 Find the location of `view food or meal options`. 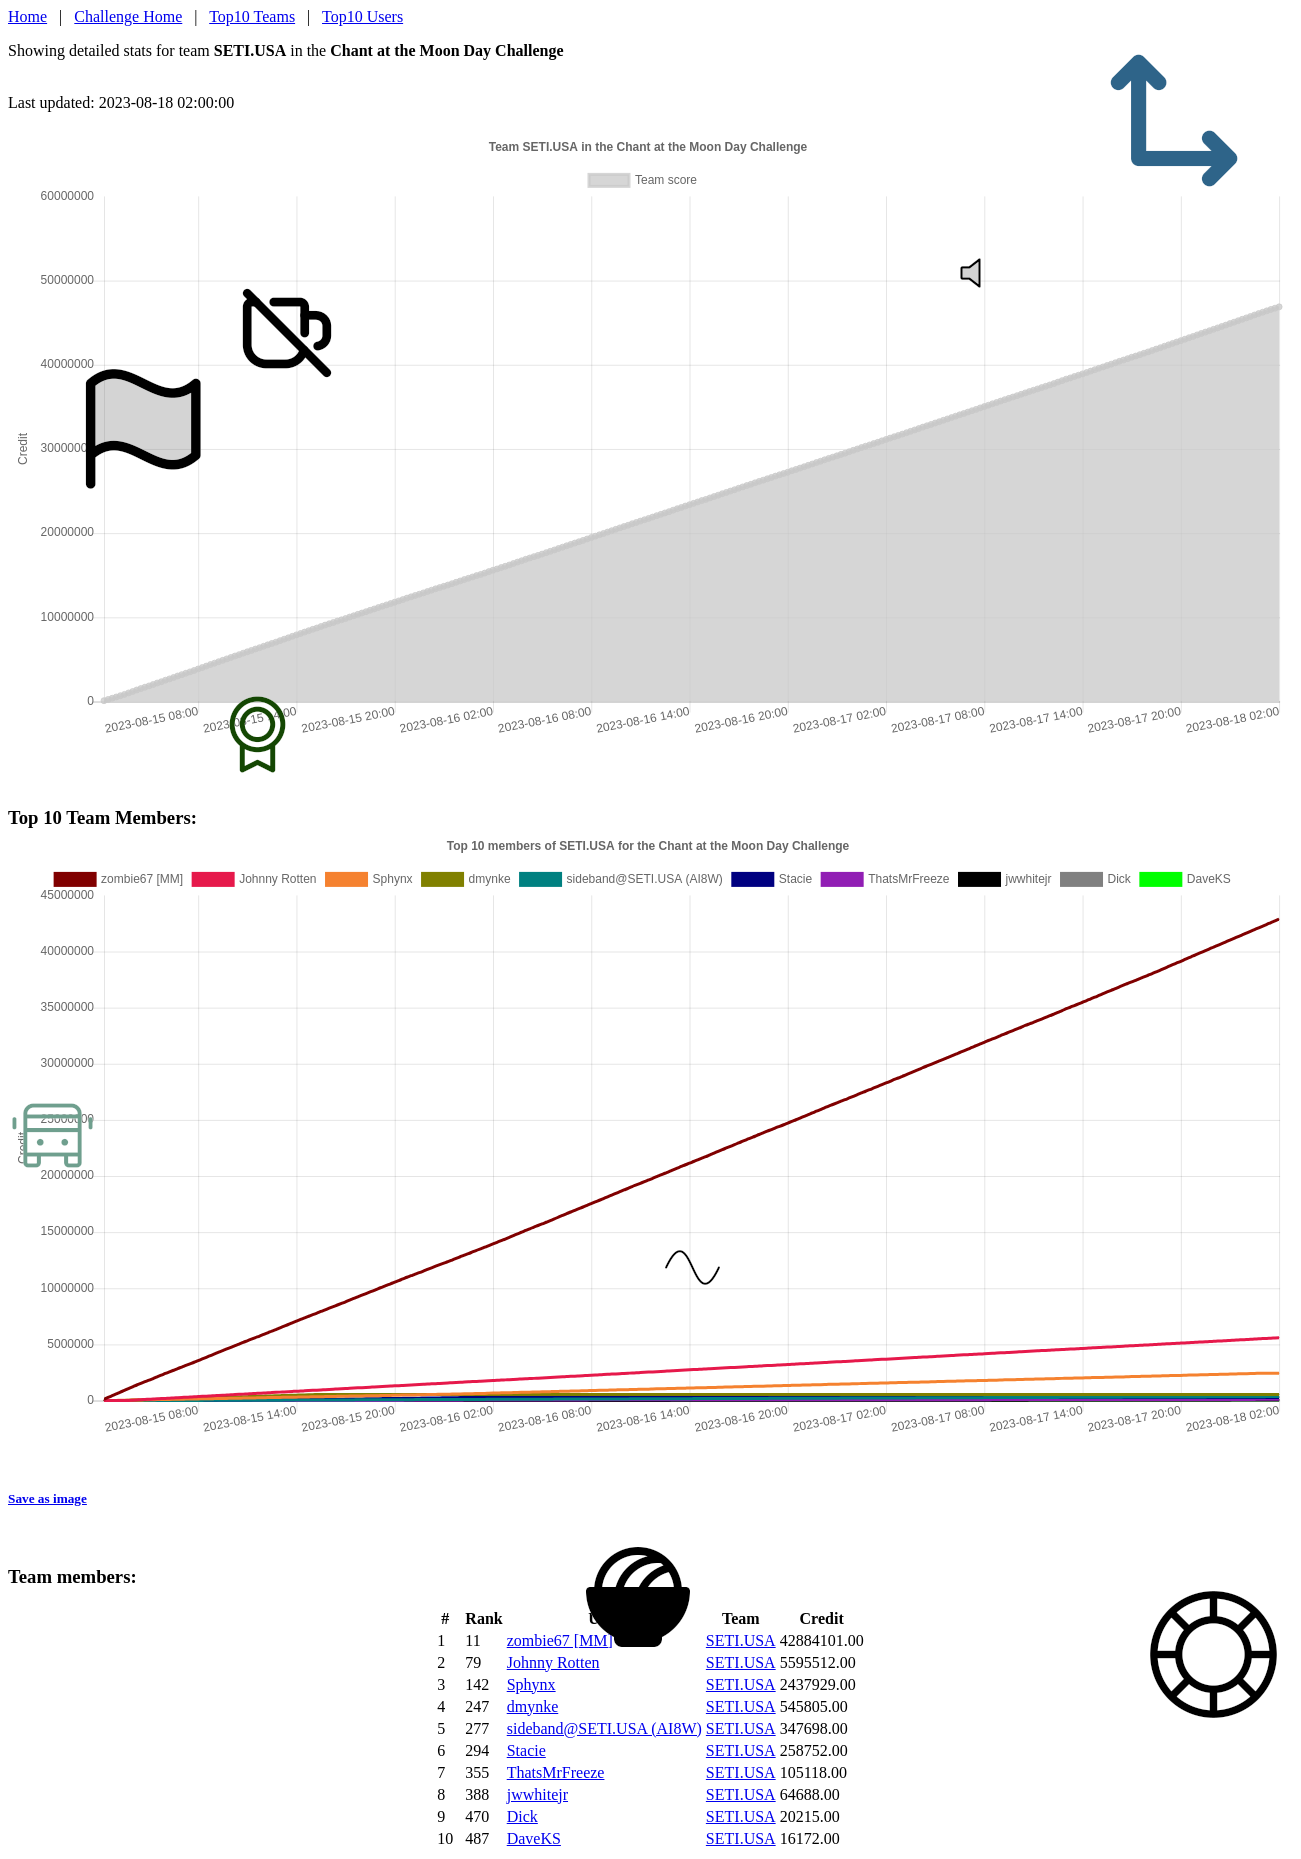

view food or meal options is located at coordinates (638, 1599).